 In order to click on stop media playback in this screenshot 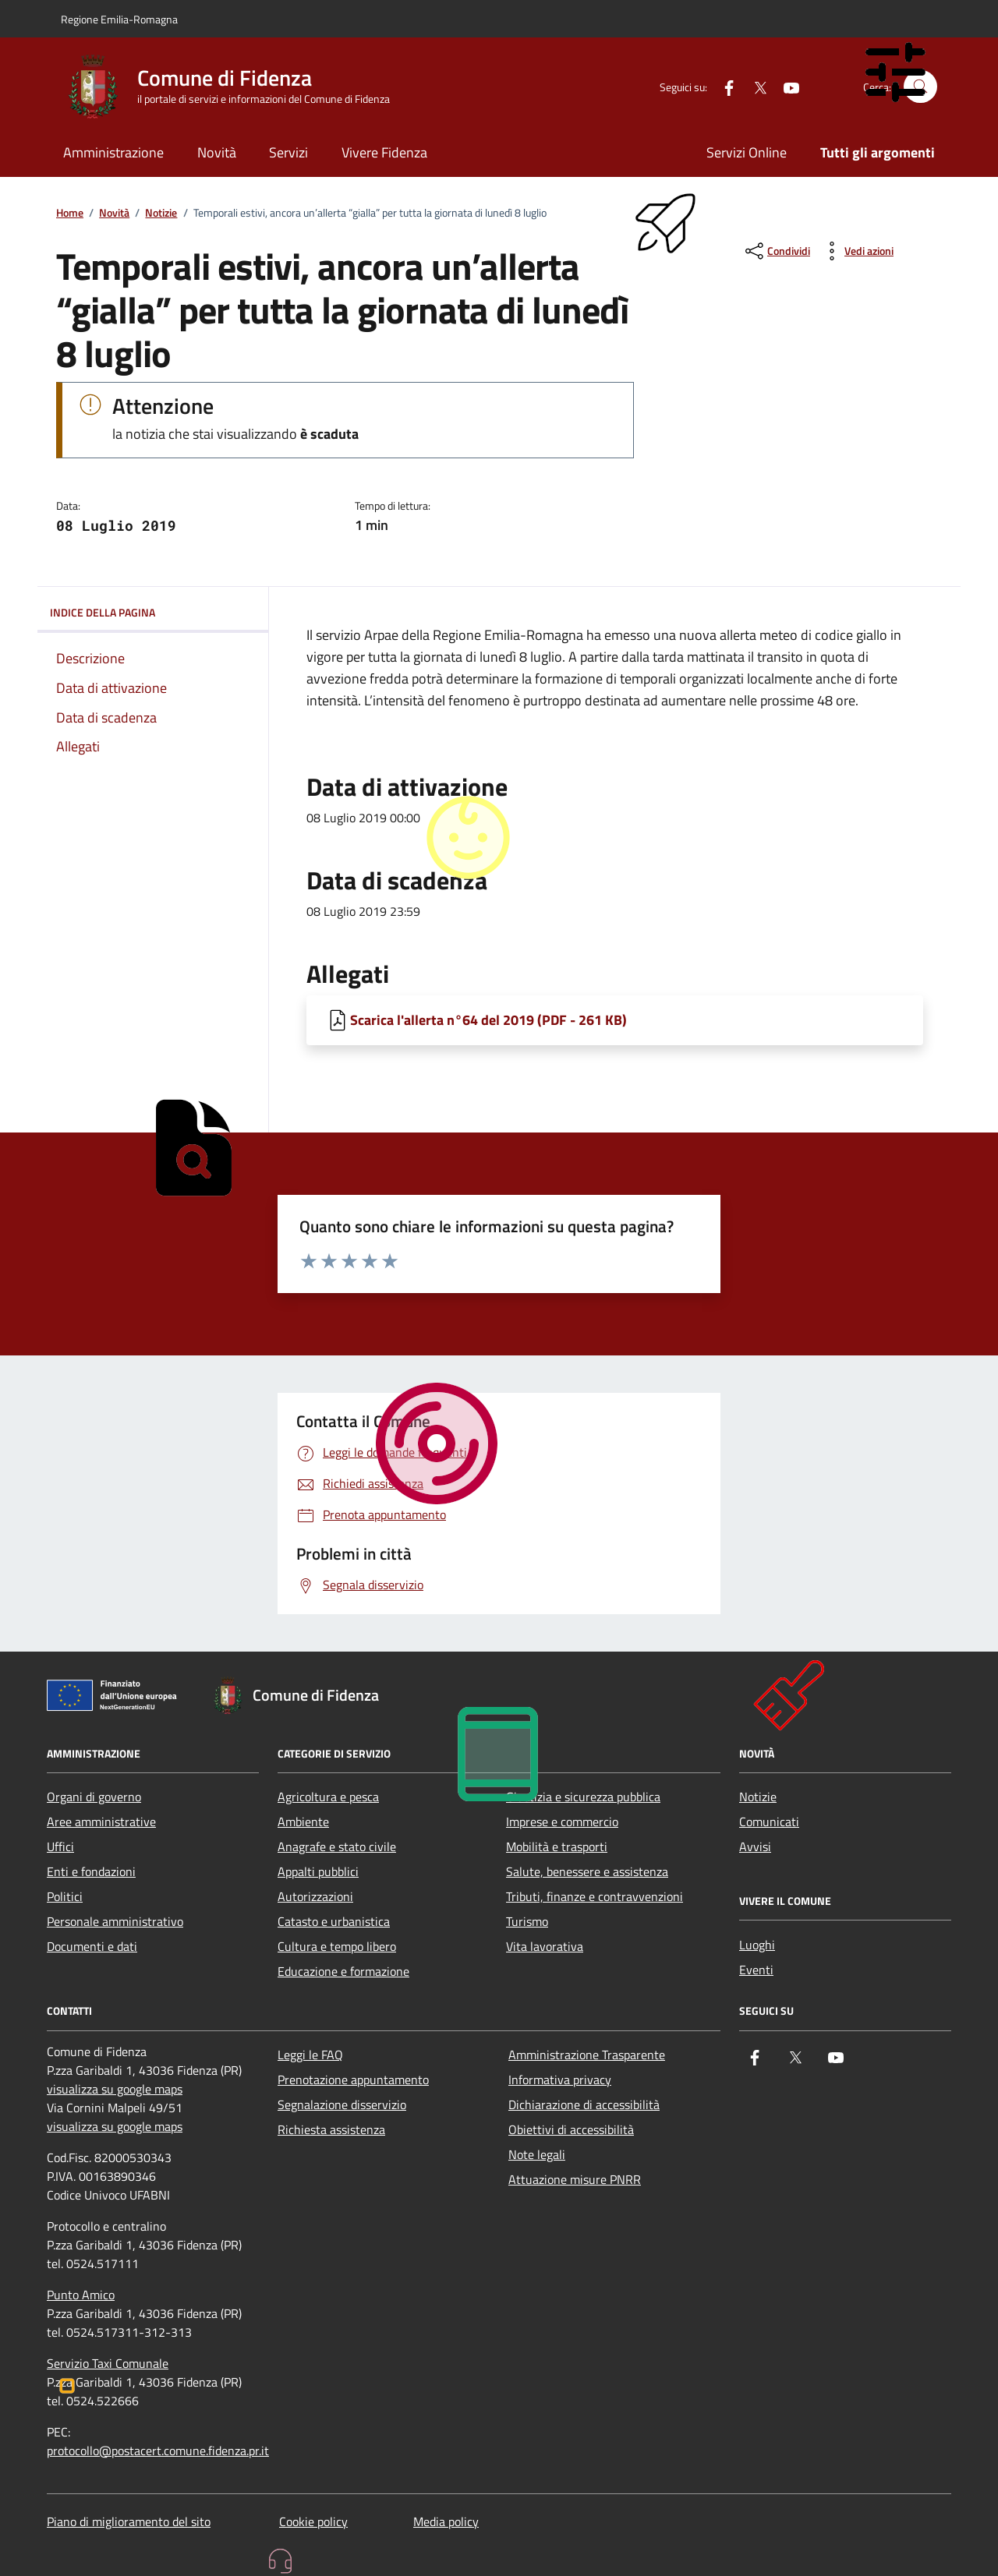, I will do `click(67, 2386)`.